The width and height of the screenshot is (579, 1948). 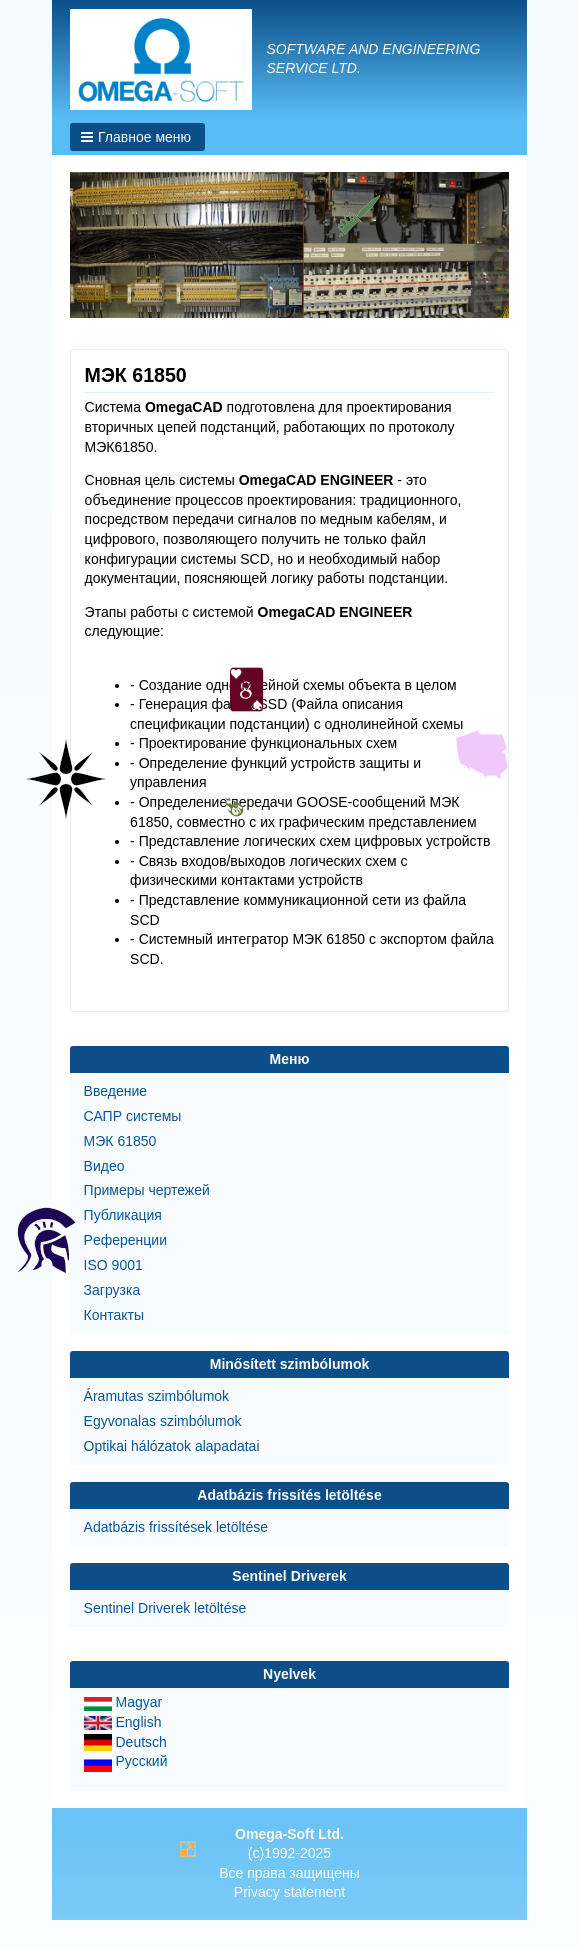 What do you see at coordinates (482, 755) in the screenshot?
I see `select Poland as your country or region` at bounding box center [482, 755].